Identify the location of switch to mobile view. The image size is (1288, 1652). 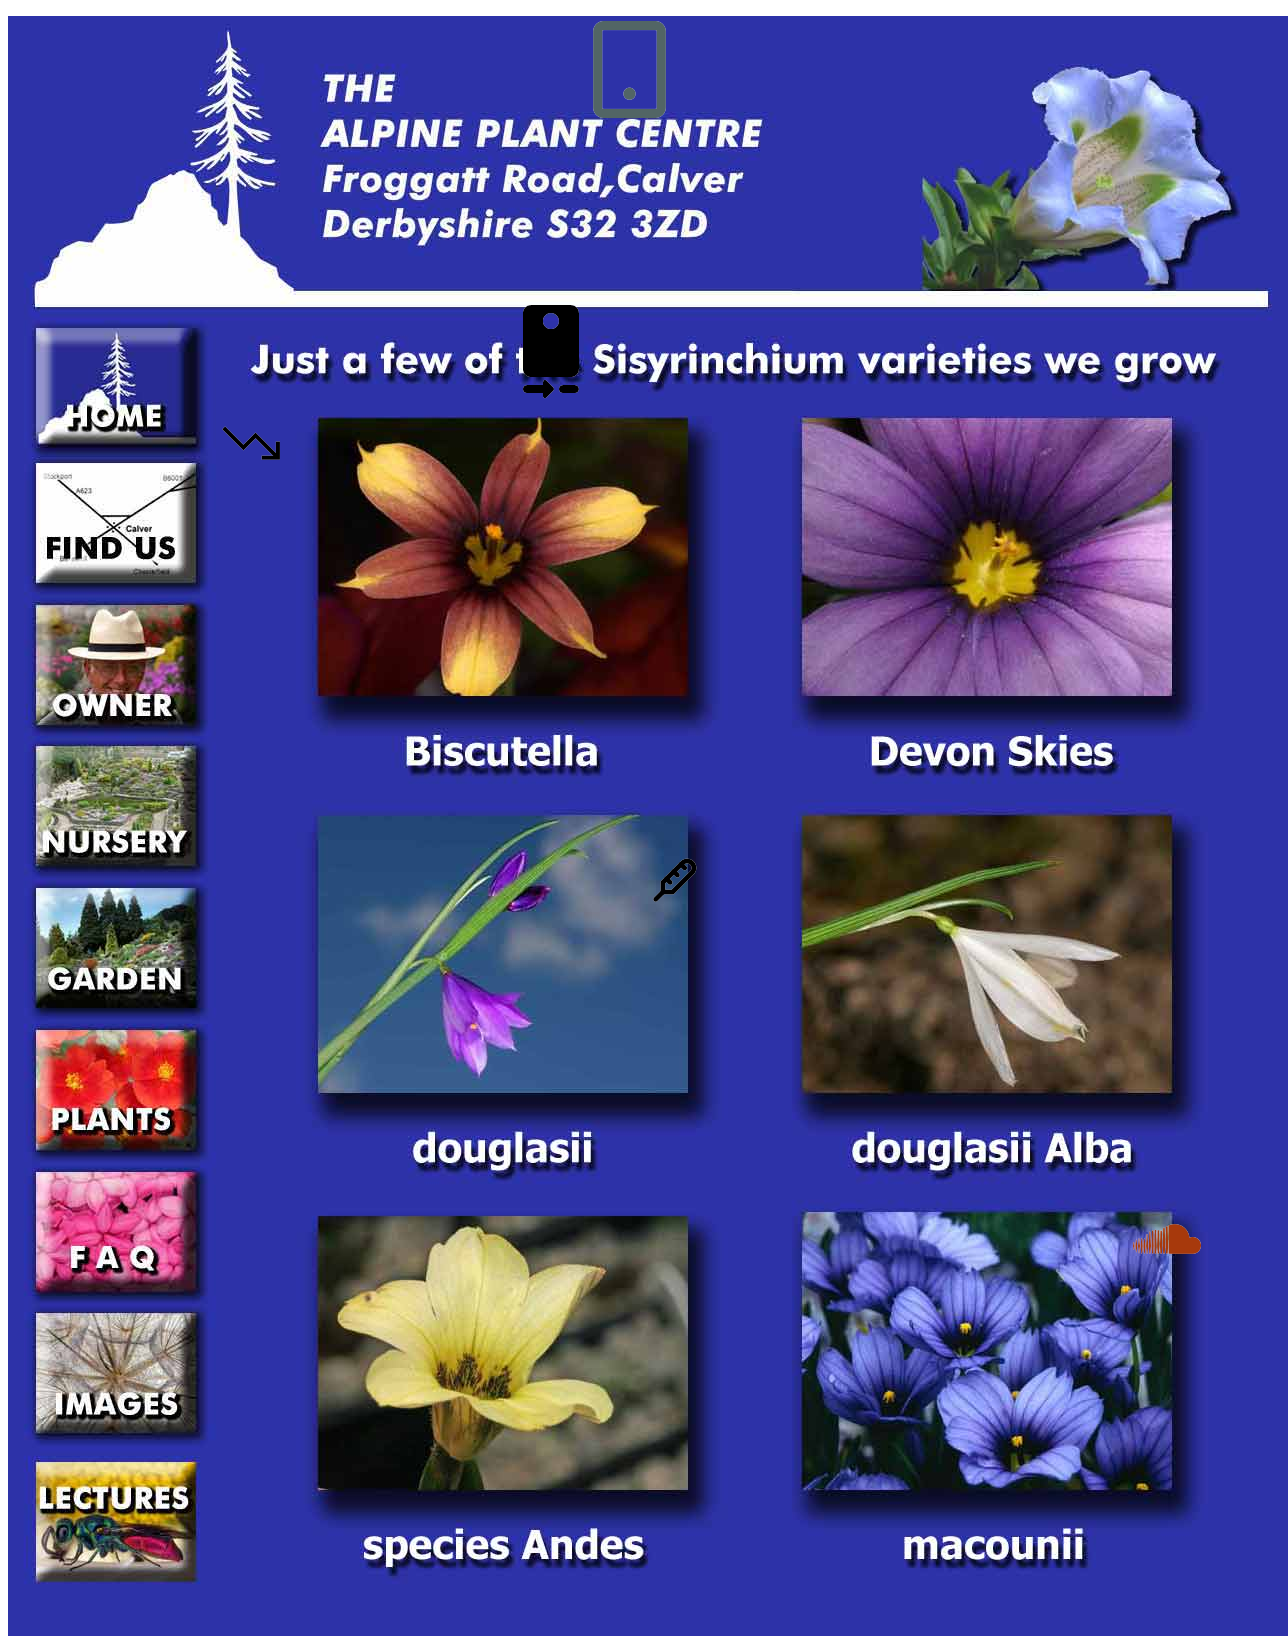
(629, 69).